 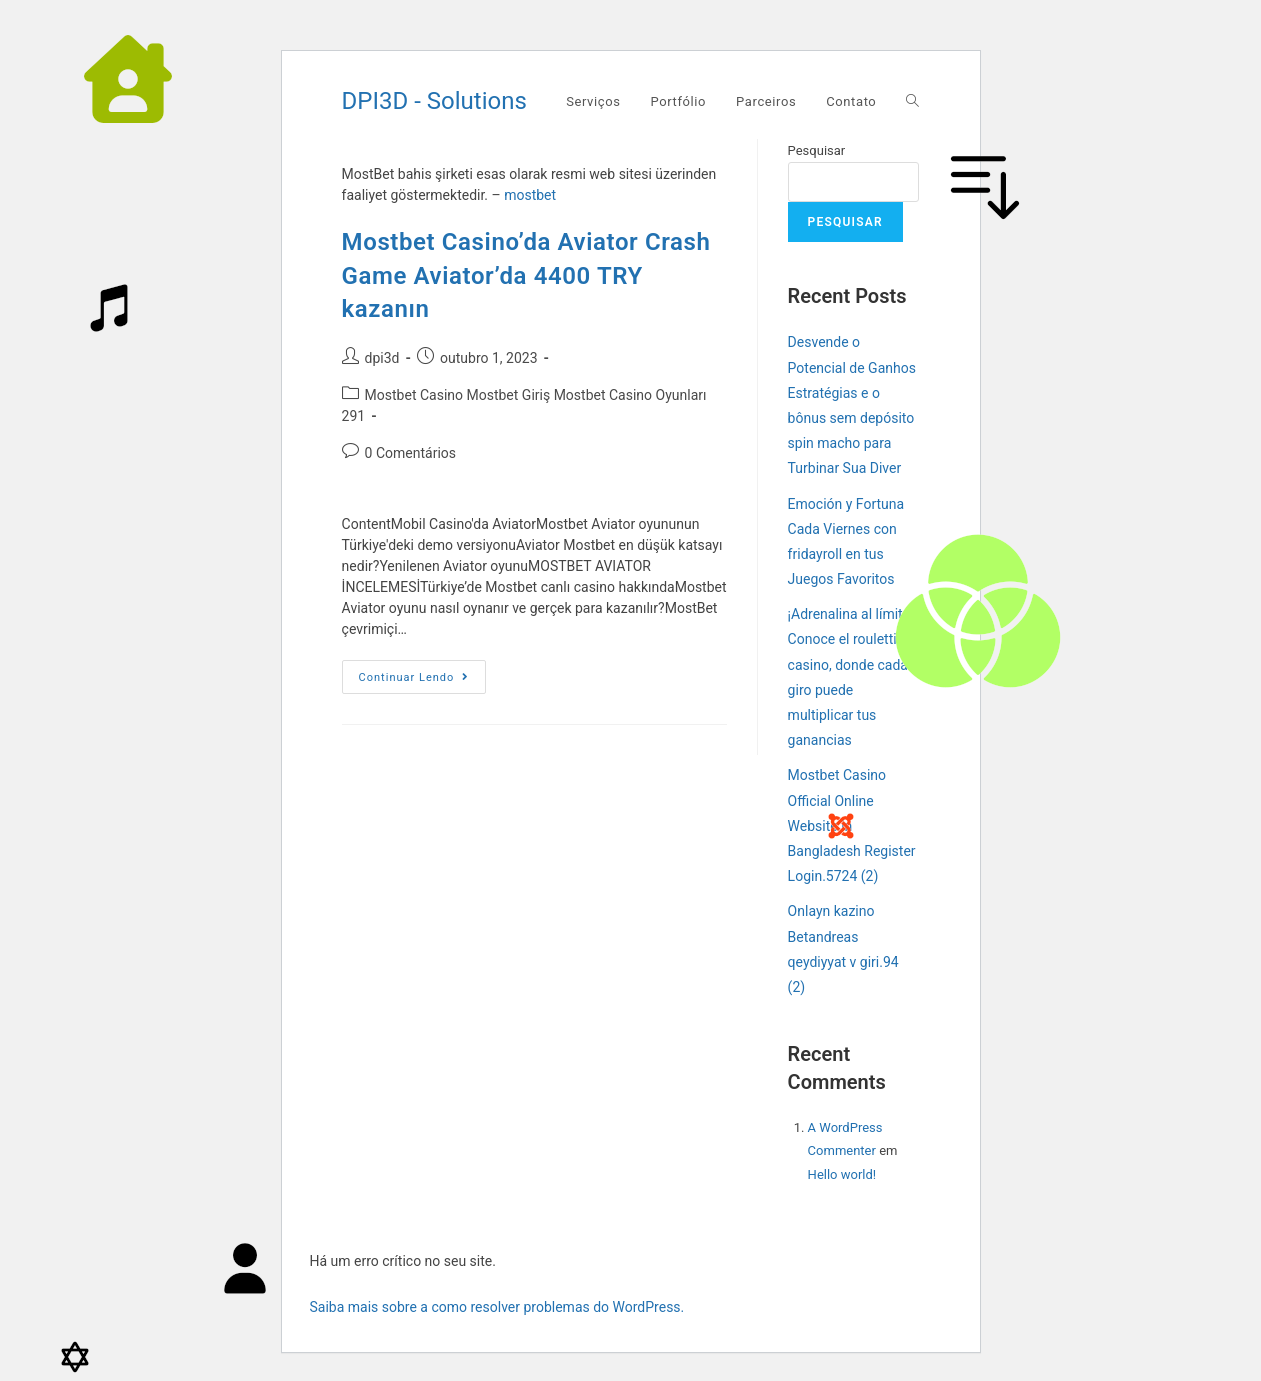 I want to click on adjust color filter settings, so click(x=978, y=611).